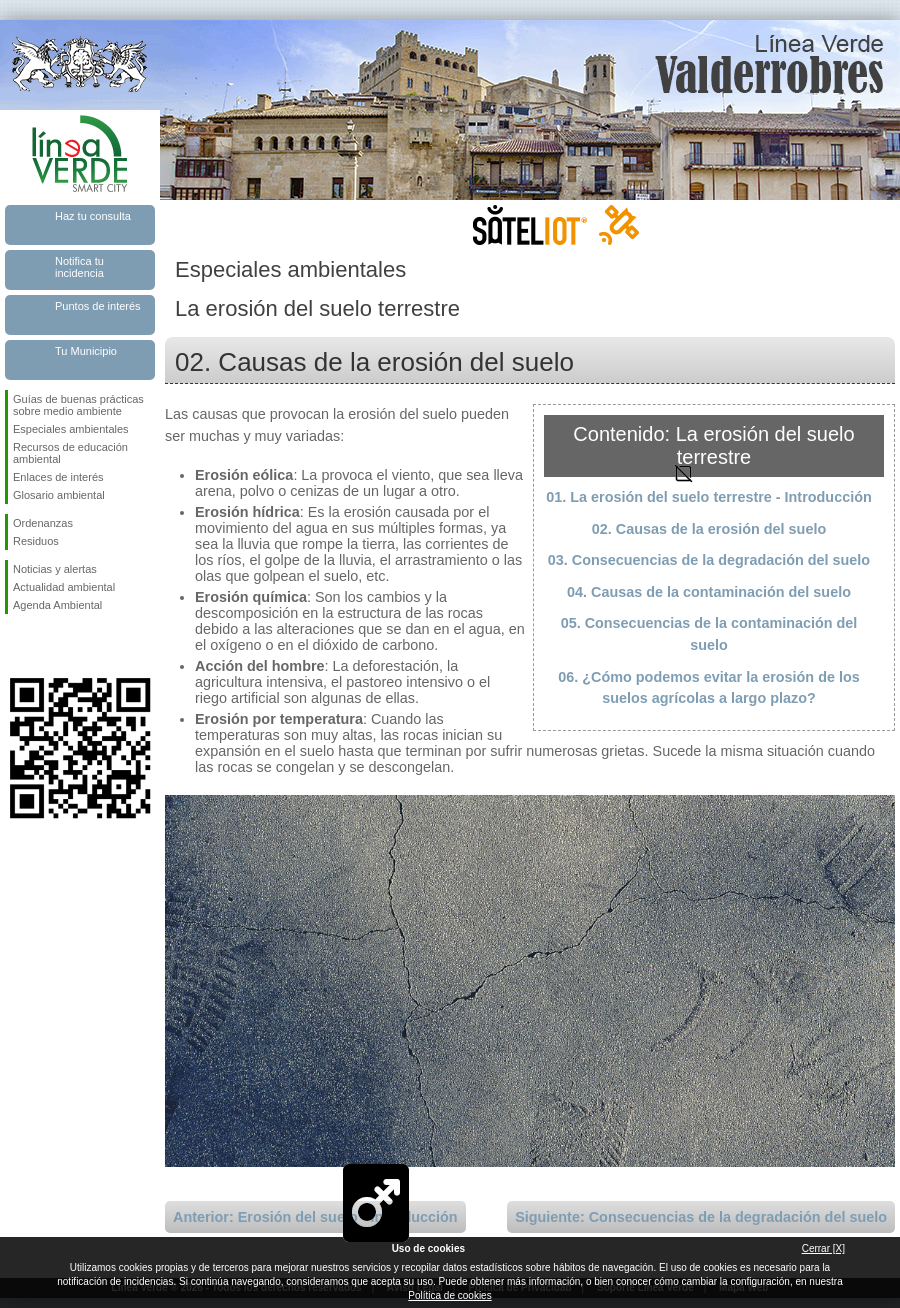 The image size is (900, 1308). Describe the element at coordinates (683, 473) in the screenshot. I see `disable or hide a square element` at that location.